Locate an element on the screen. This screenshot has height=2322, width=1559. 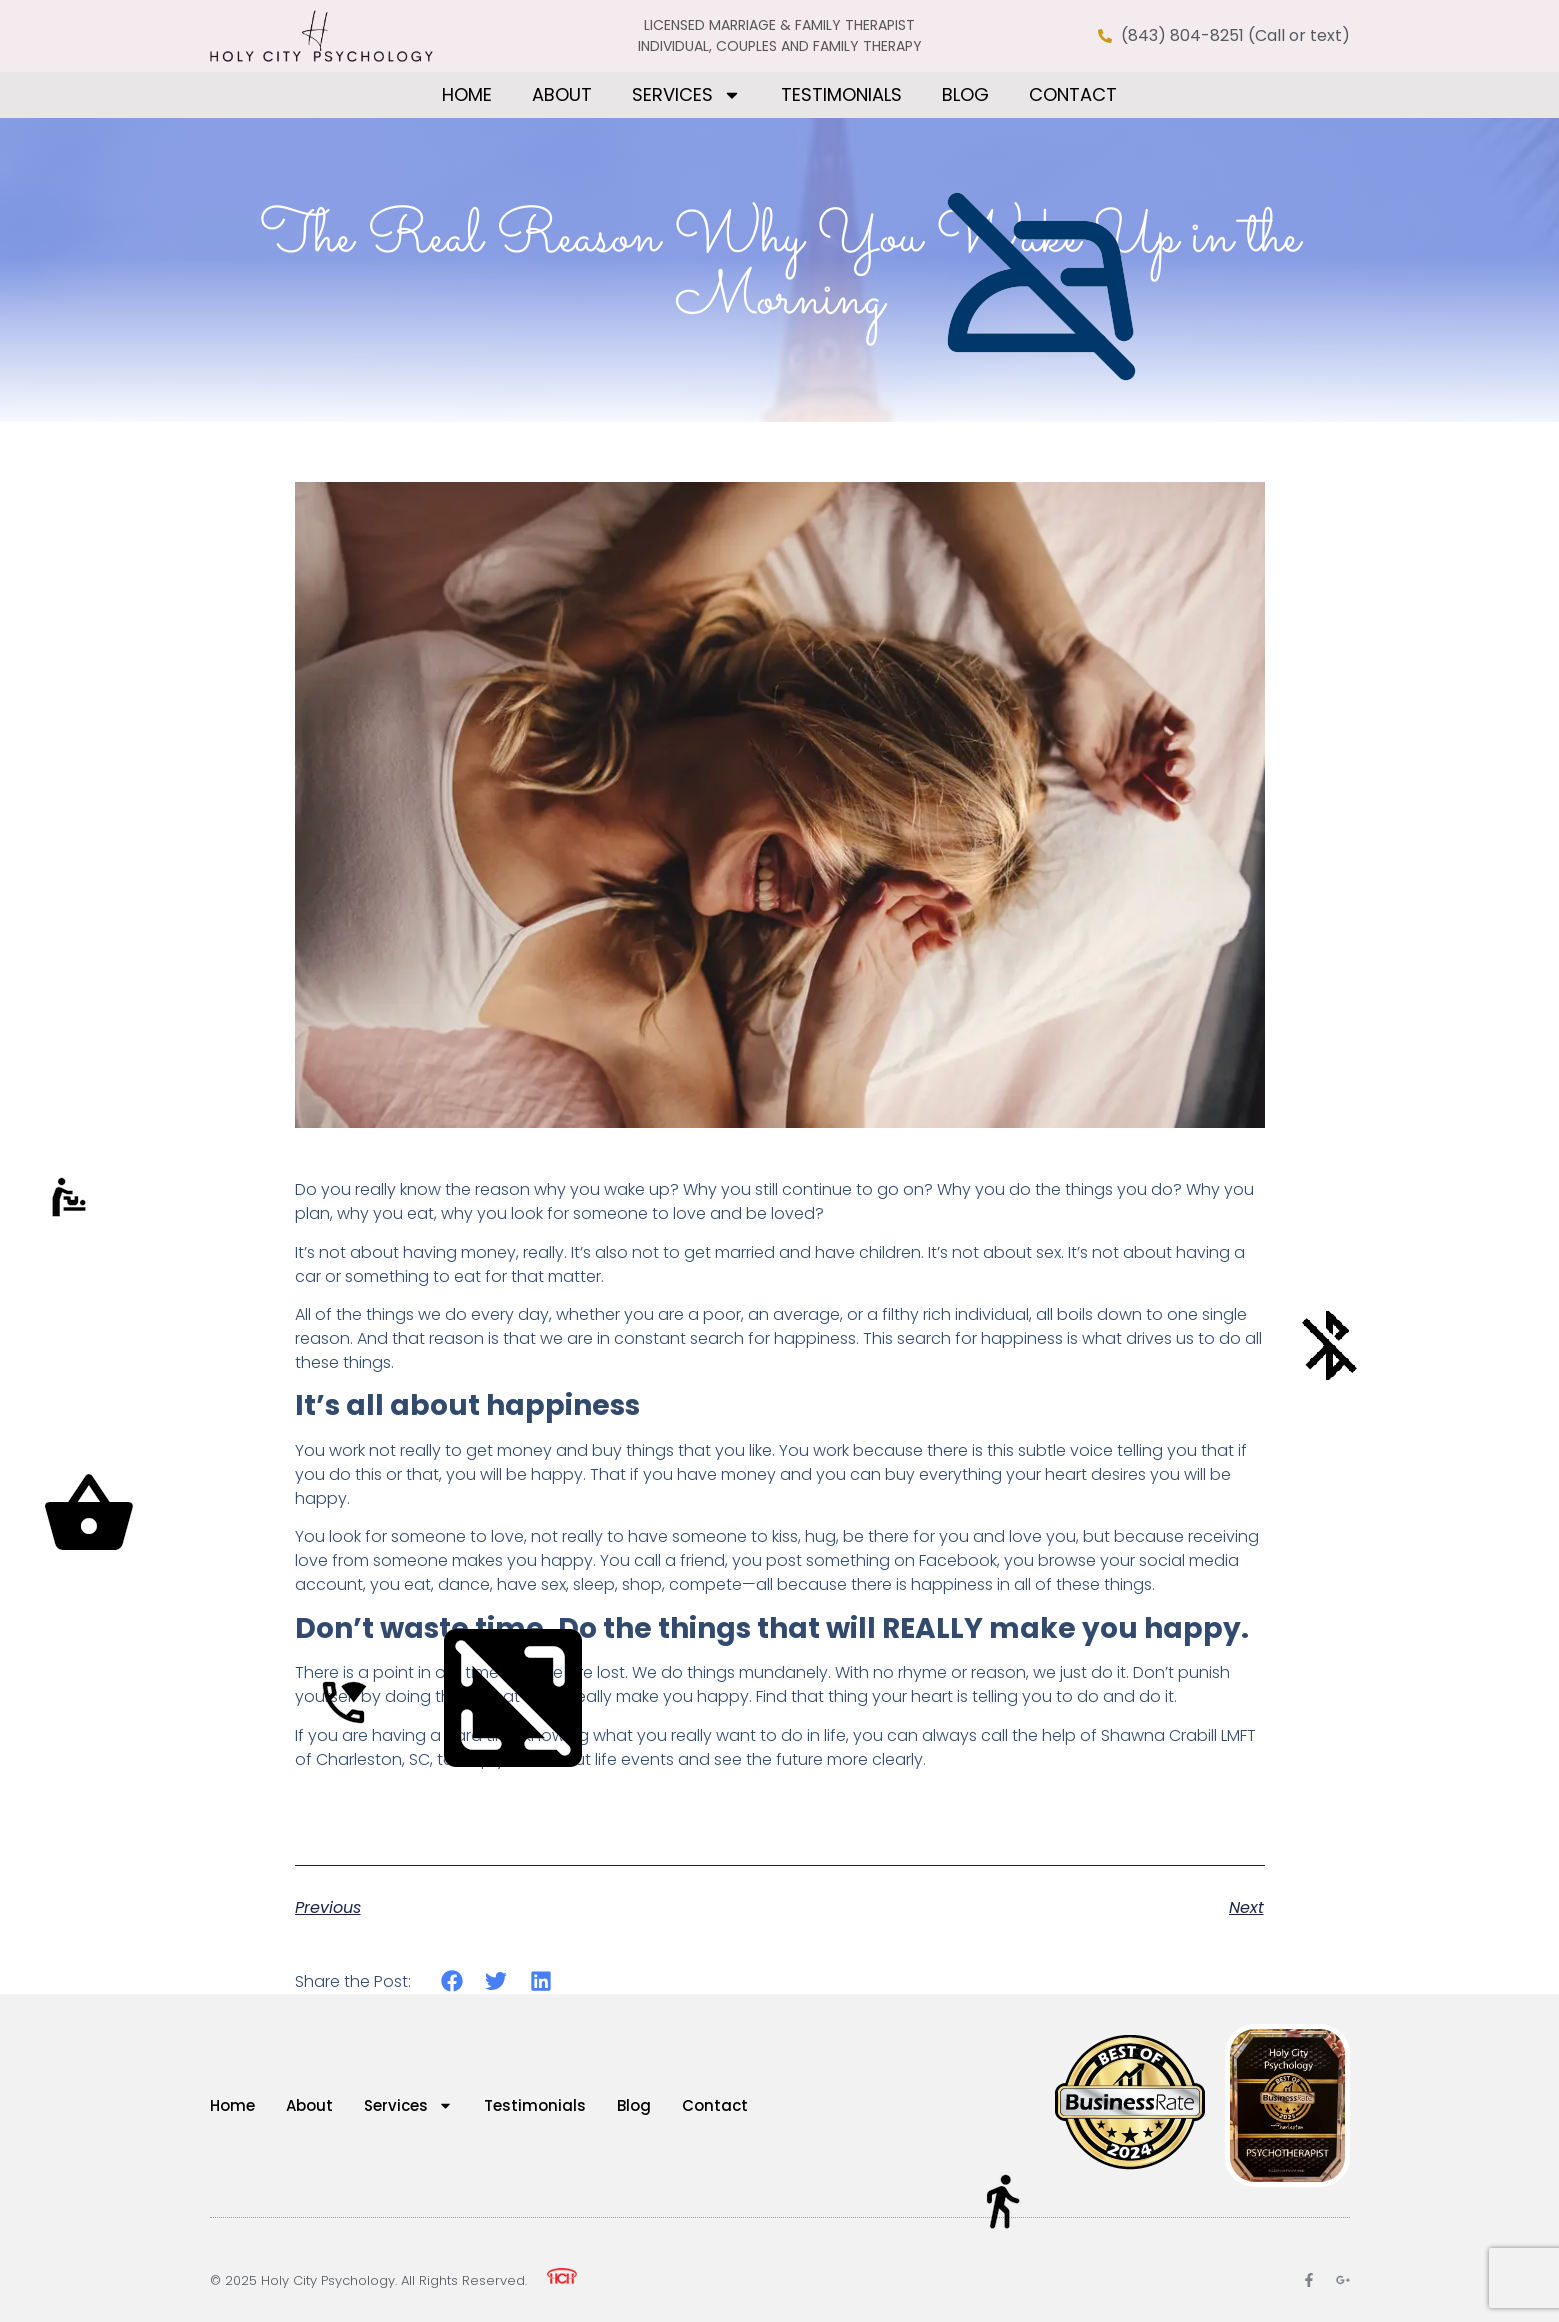
view your shopping basket is located at coordinates (89, 1514).